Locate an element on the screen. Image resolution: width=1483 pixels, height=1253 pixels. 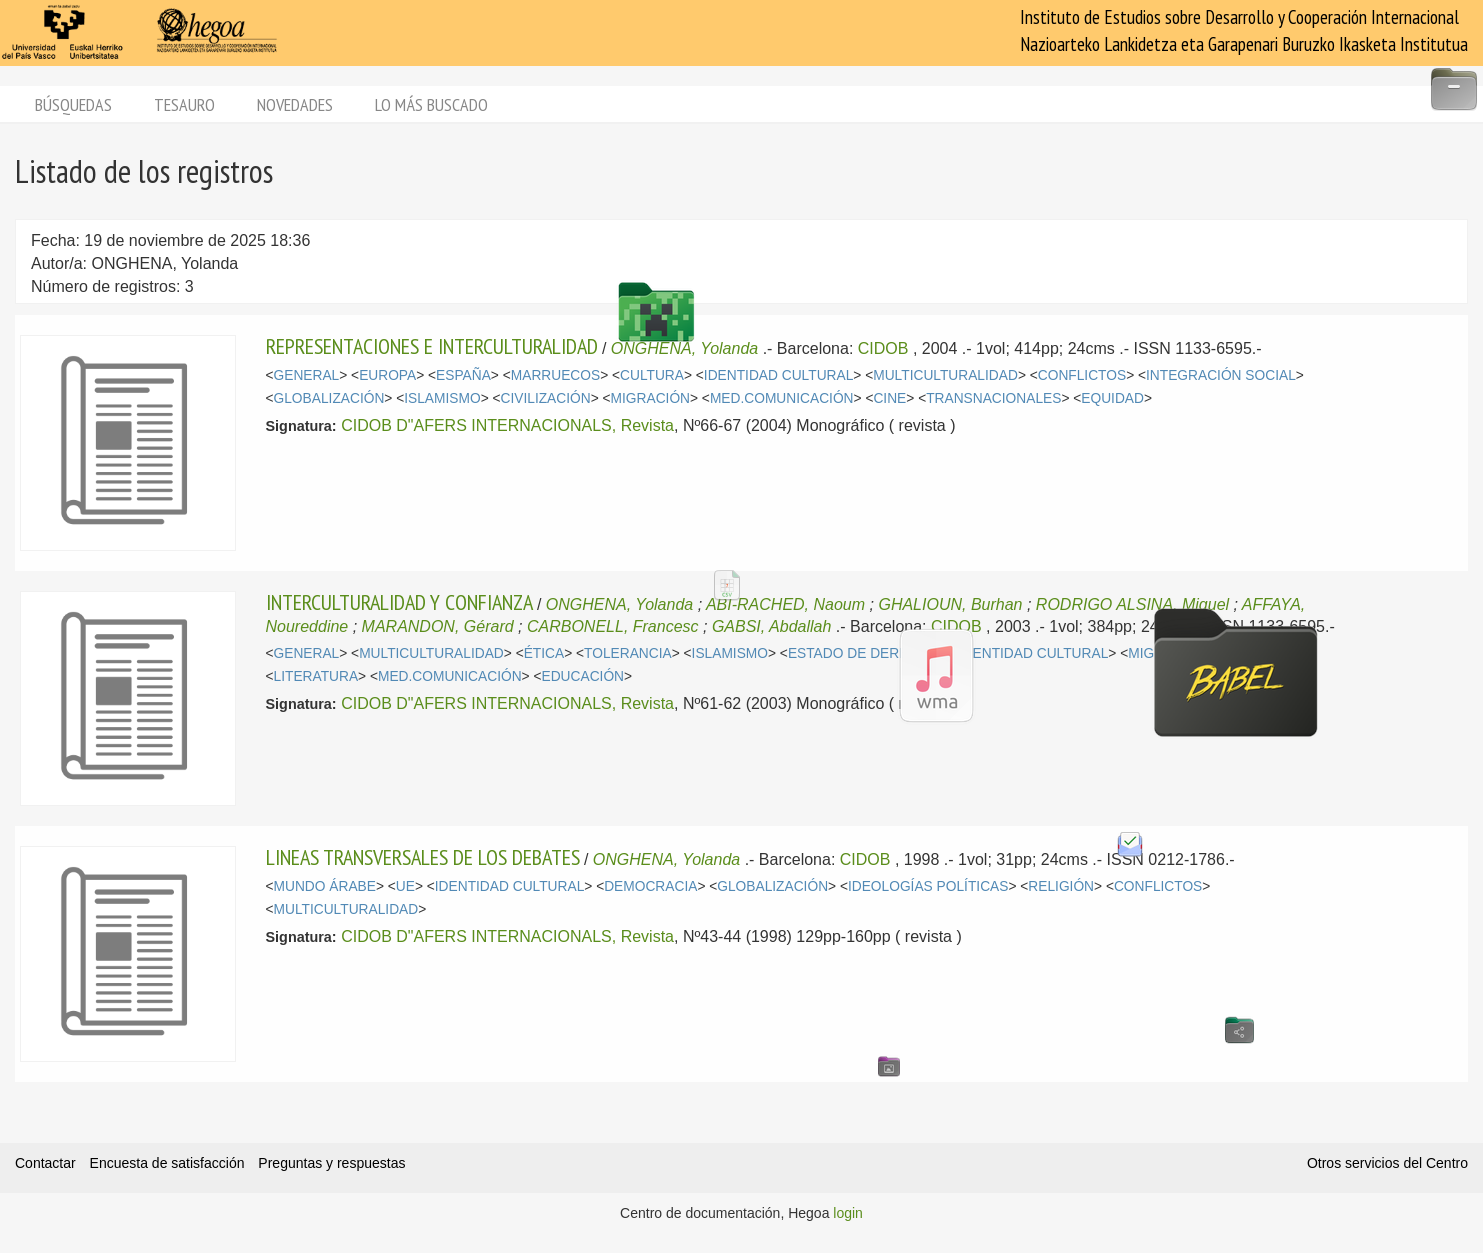
a windows media audio file is located at coordinates (936, 675).